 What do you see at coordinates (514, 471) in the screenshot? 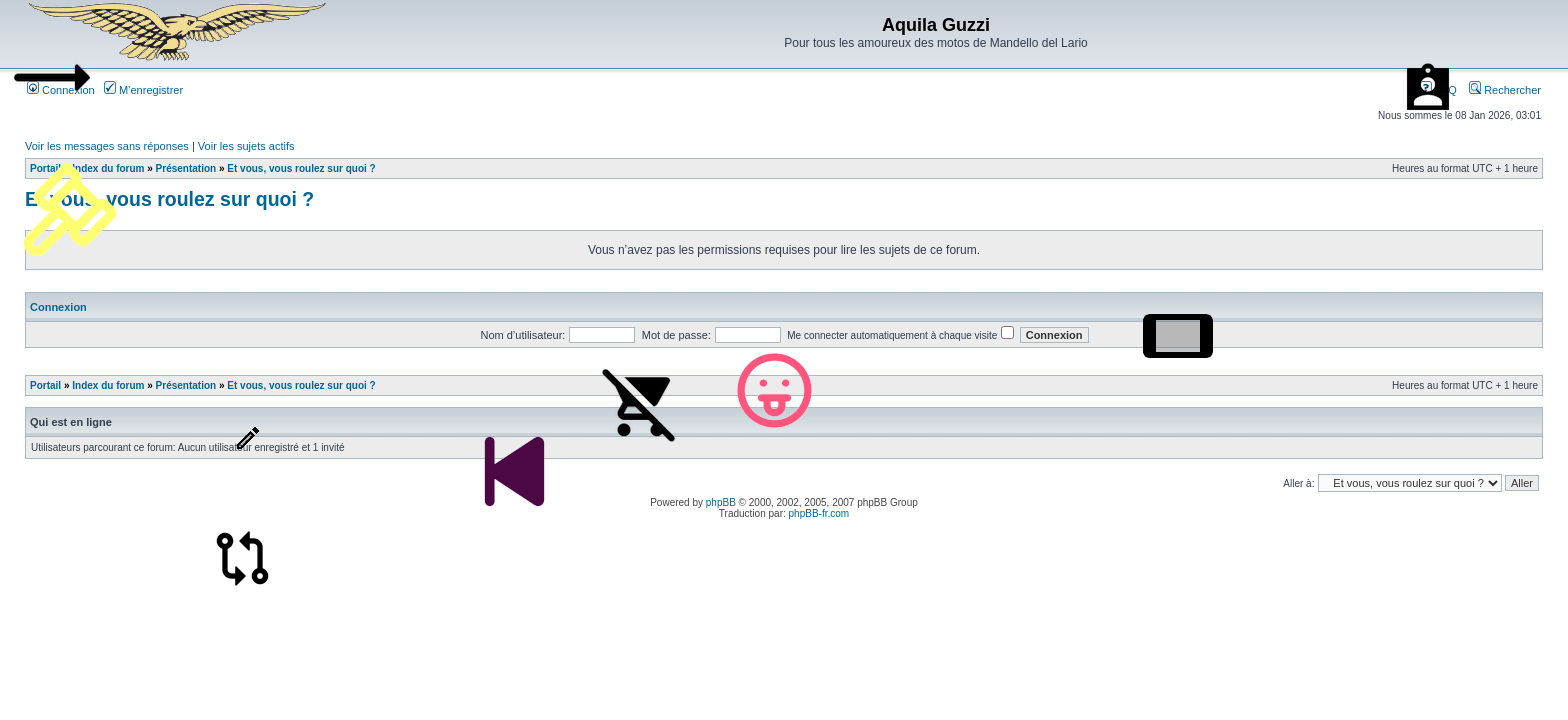
I see `go to previous track` at bounding box center [514, 471].